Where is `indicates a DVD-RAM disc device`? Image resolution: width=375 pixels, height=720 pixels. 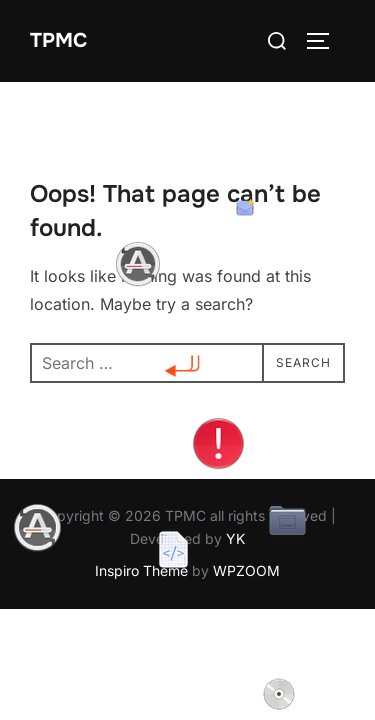
indicates a DVD-RAM disc device is located at coordinates (279, 694).